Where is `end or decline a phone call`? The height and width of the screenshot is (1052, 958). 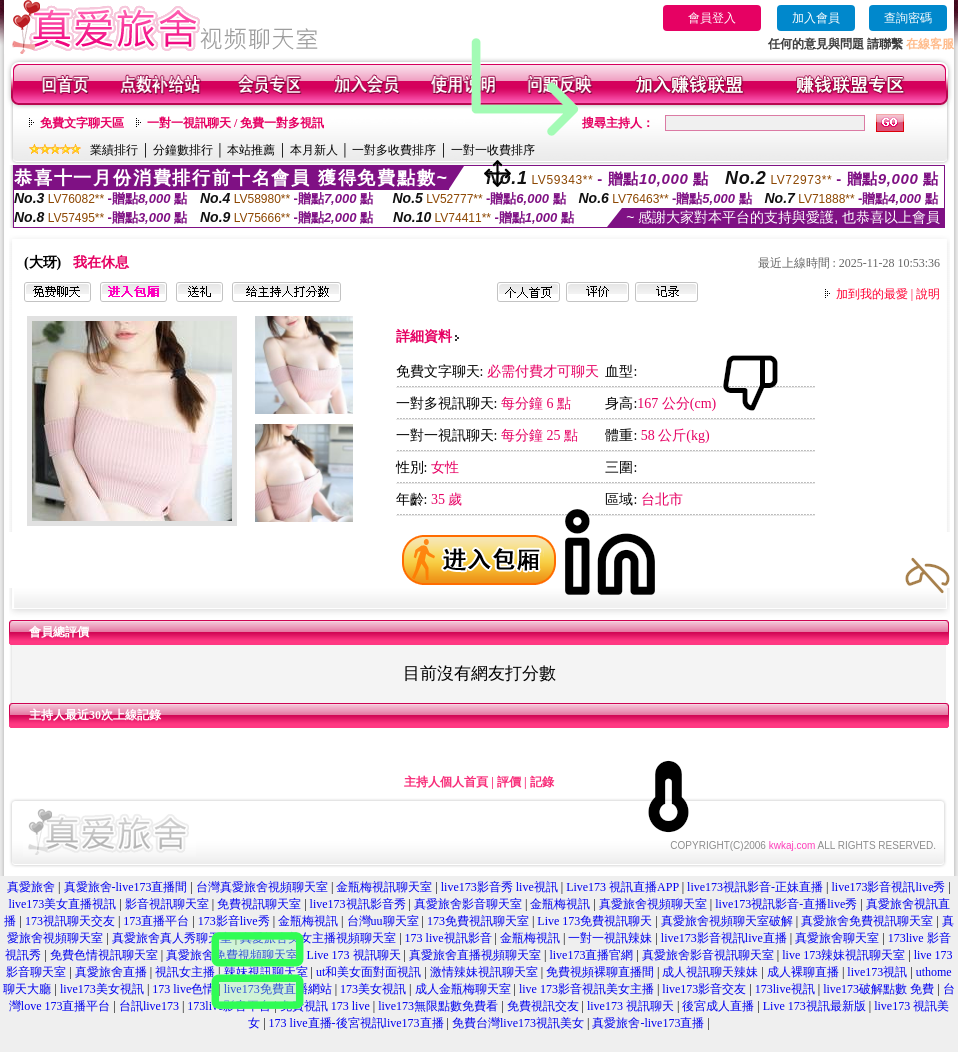
end or decline a phone call is located at coordinates (927, 575).